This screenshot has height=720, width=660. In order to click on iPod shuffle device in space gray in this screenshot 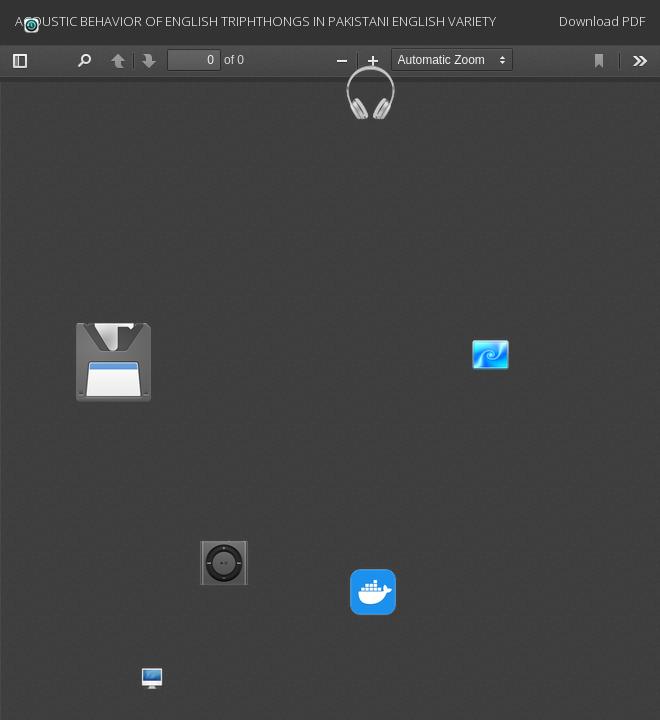, I will do `click(224, 563)`.